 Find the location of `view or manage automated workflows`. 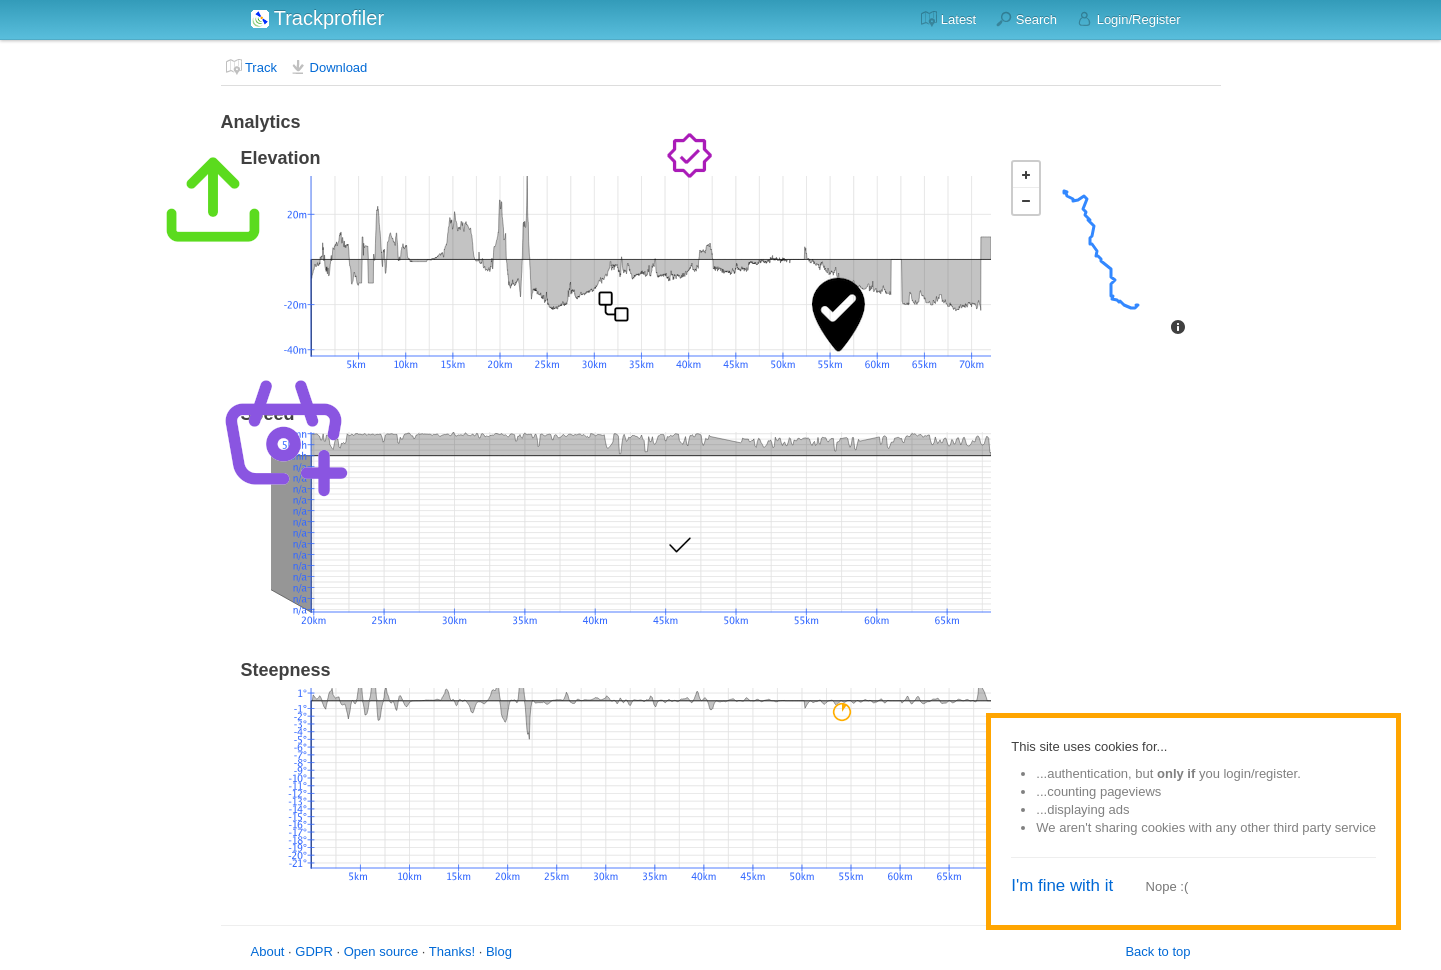

view or manage automated workflows is located at coordinates (613, 306).